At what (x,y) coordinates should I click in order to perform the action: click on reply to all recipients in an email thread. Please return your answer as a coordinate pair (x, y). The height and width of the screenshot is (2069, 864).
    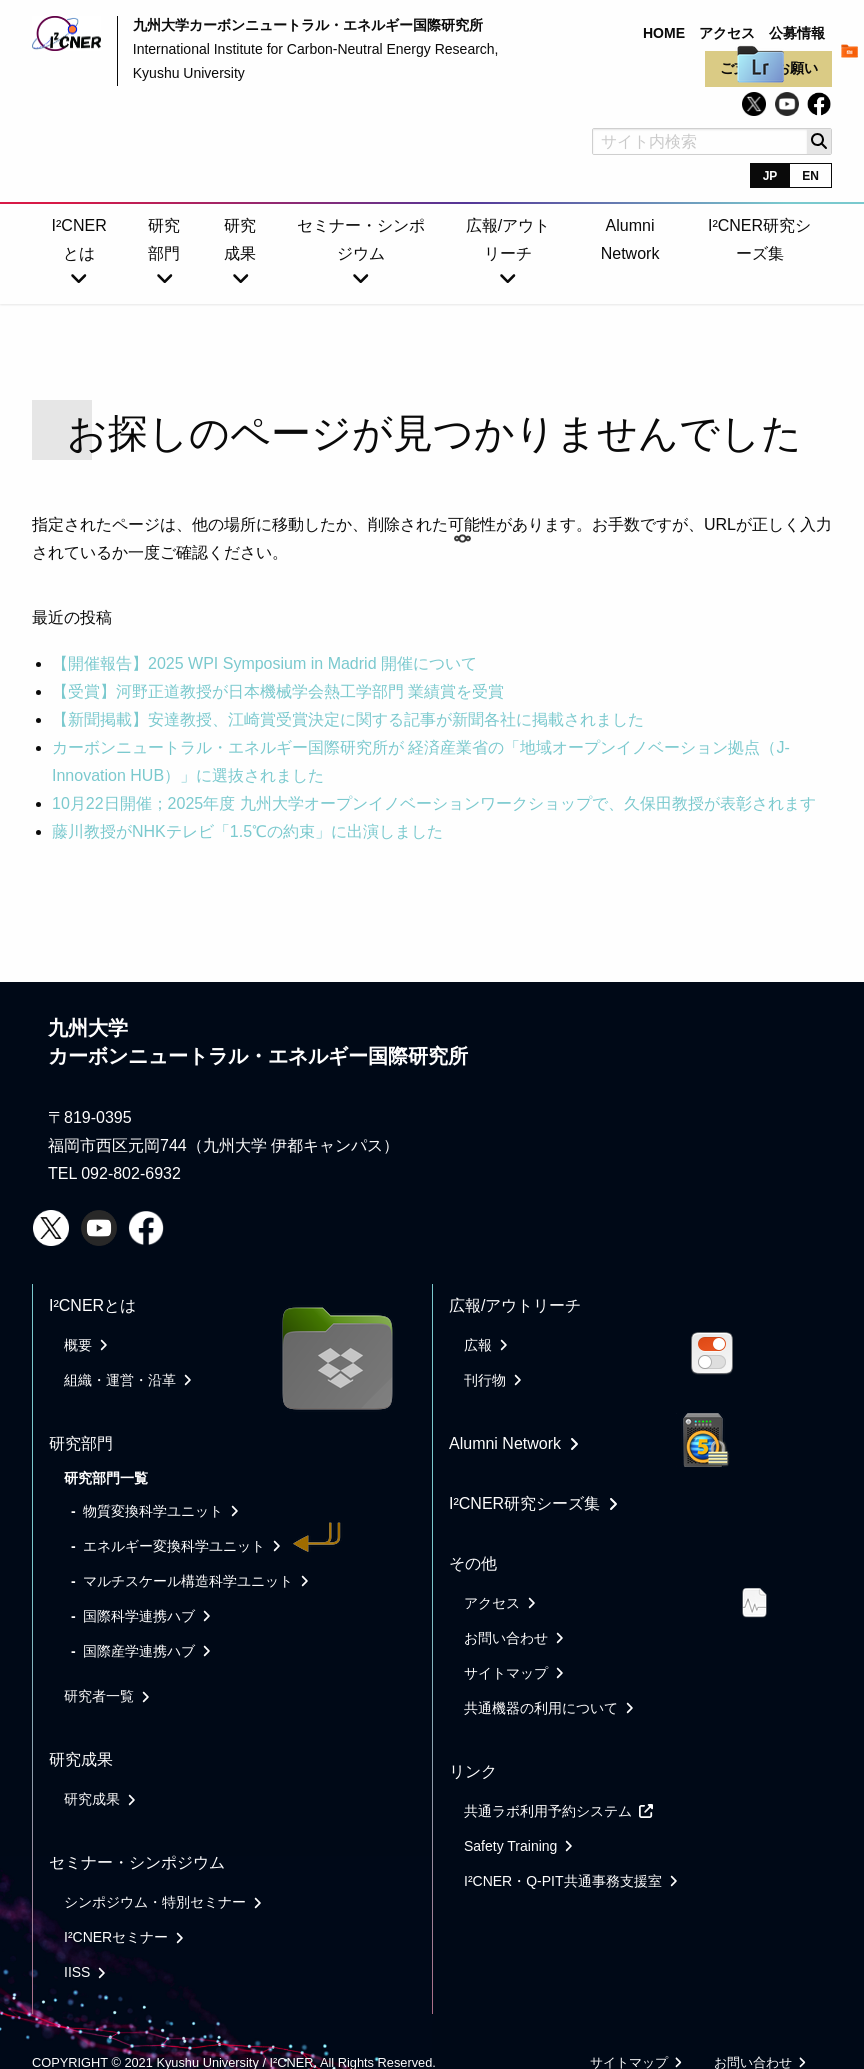
    Looking at the image, I should click on (316, 1537).